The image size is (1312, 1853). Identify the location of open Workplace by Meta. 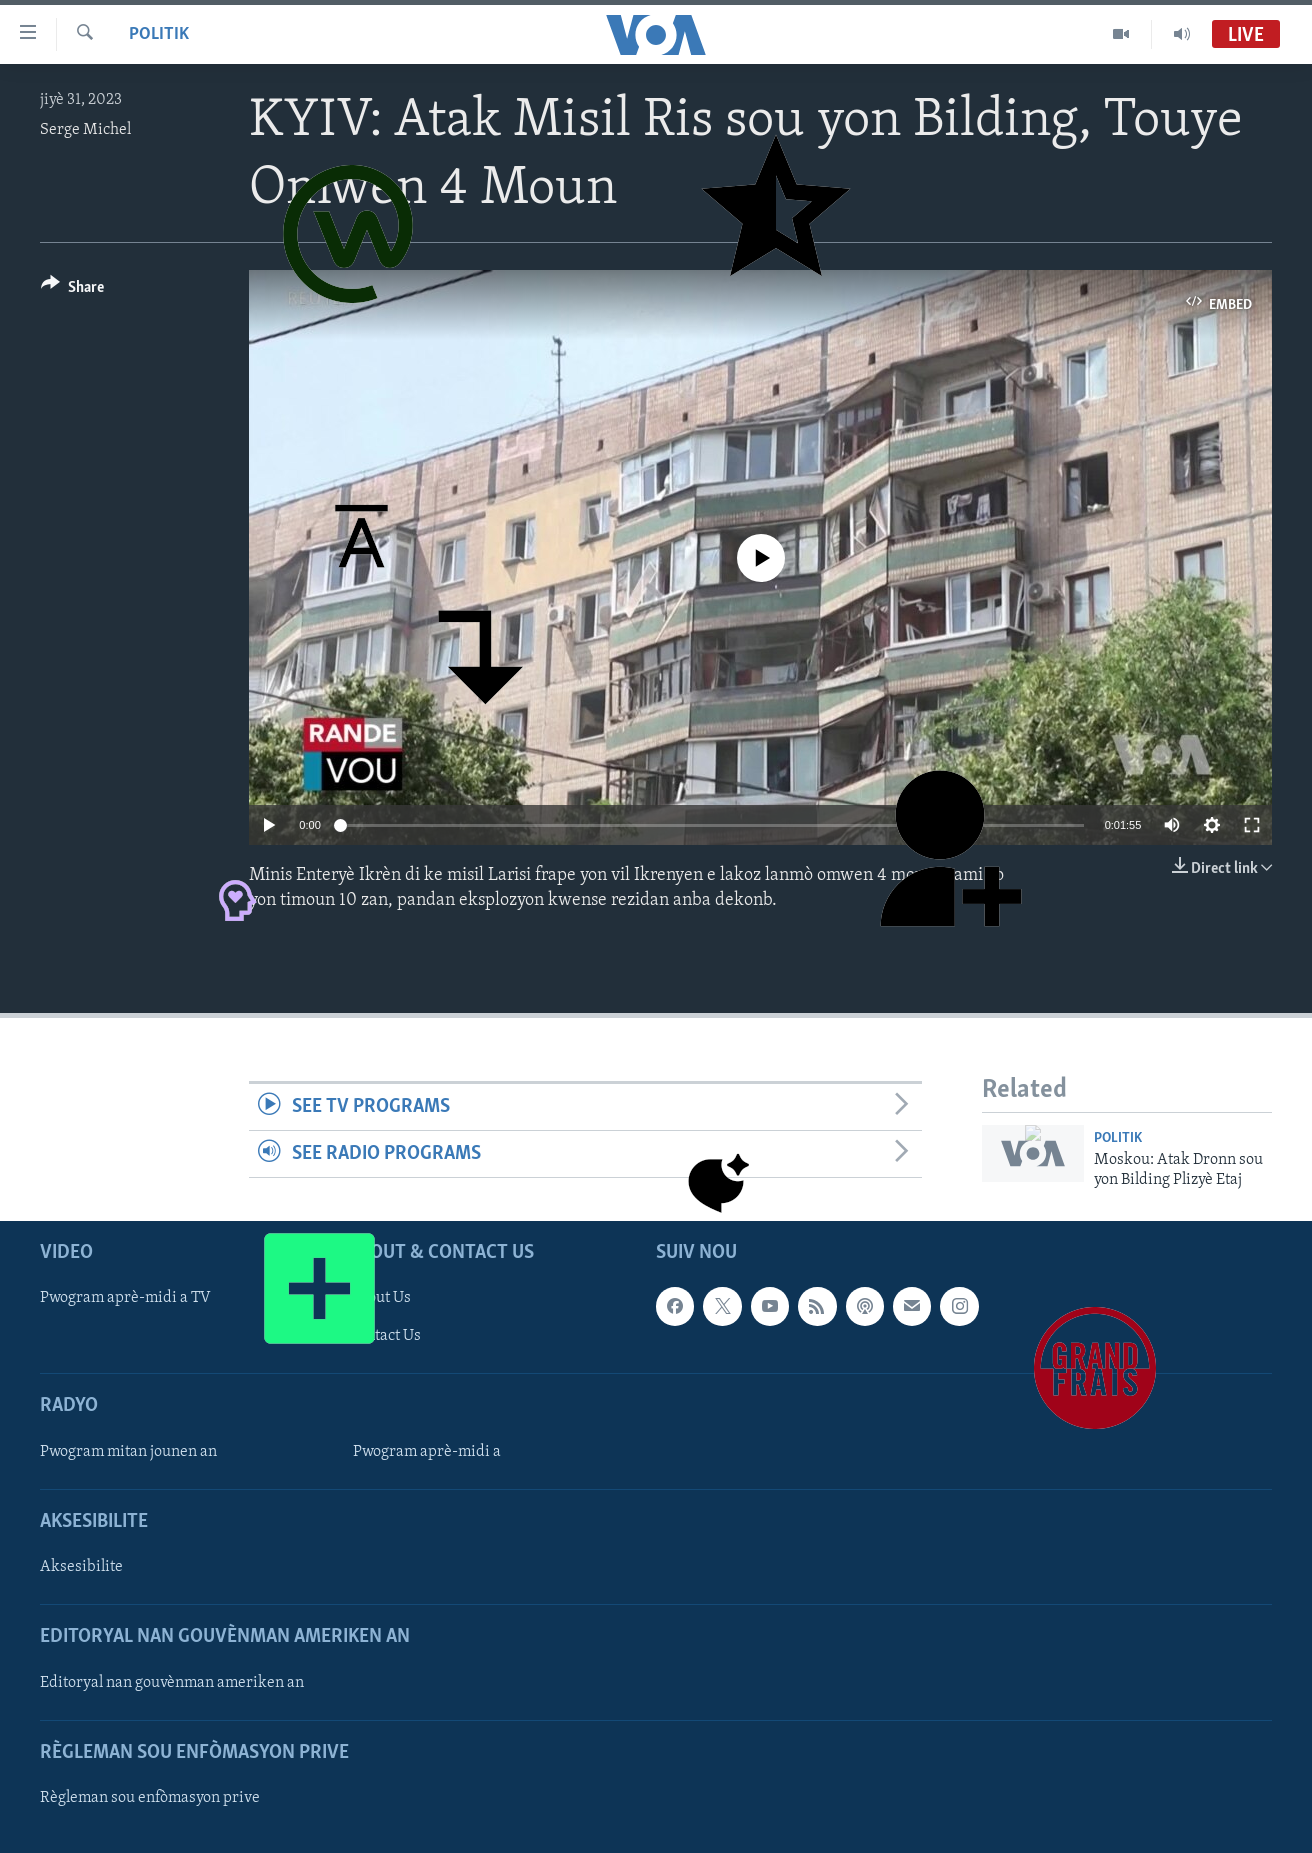
(348, 234).